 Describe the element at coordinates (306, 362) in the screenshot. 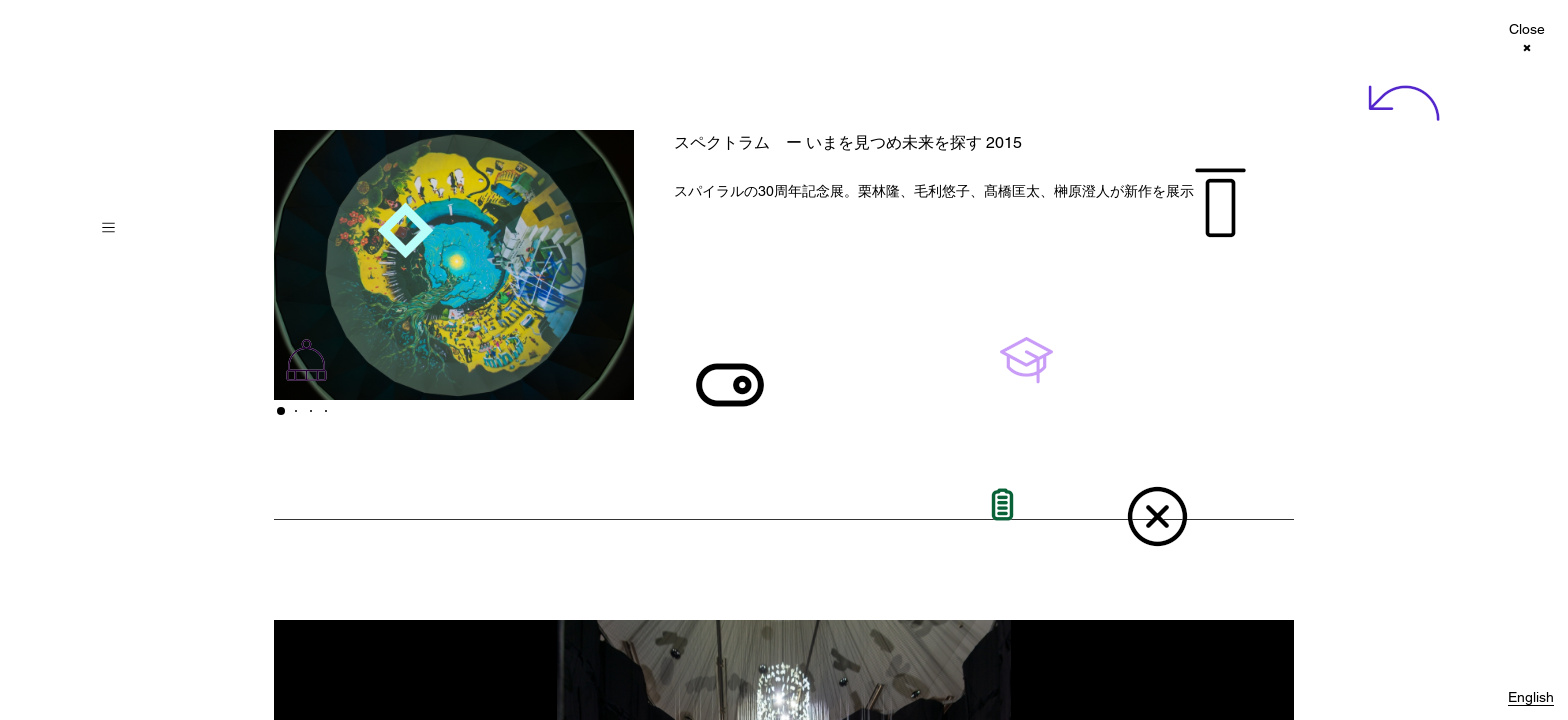

I see `select winter or cold weather clothing category` at that location.